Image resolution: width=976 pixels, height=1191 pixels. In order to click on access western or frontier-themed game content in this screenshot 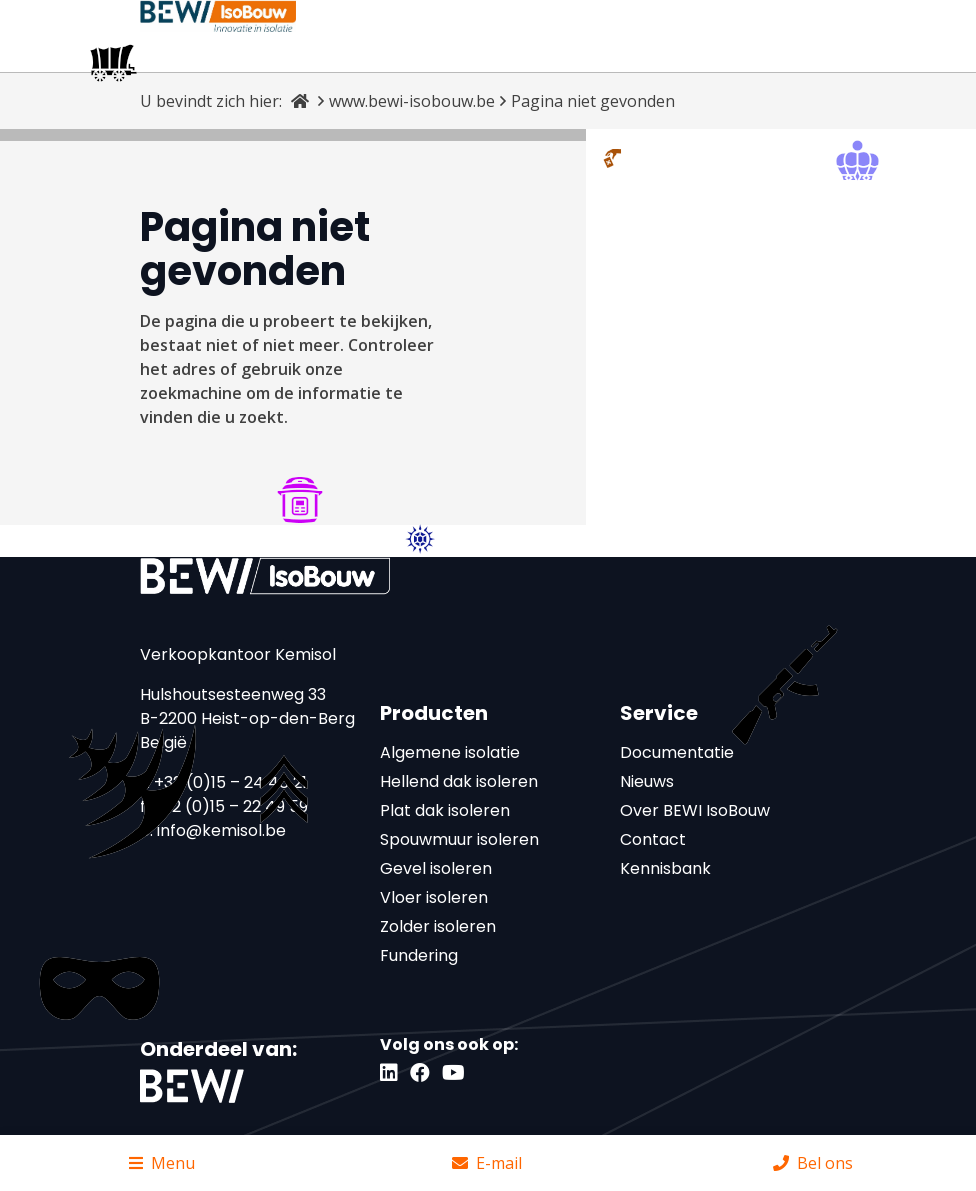, I will do `click(113, 58)`.